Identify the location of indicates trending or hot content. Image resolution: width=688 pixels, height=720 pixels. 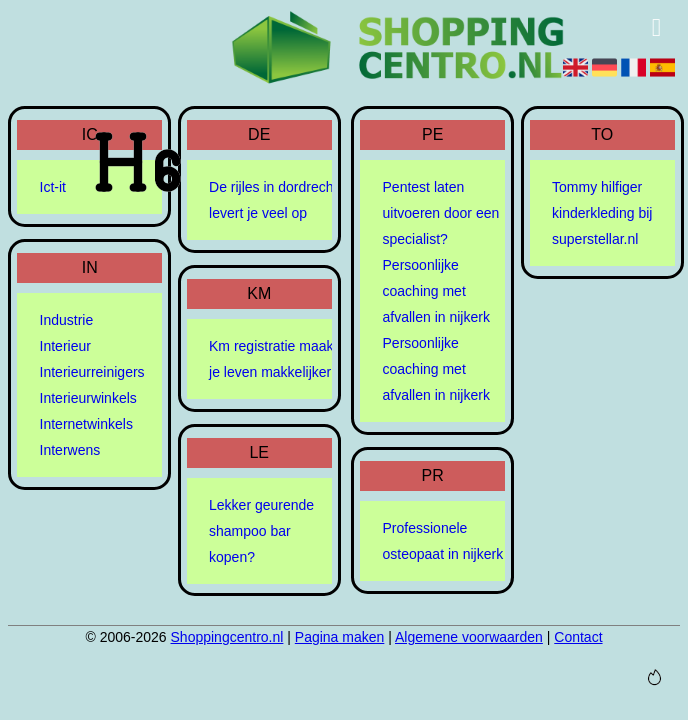
(654, 677).